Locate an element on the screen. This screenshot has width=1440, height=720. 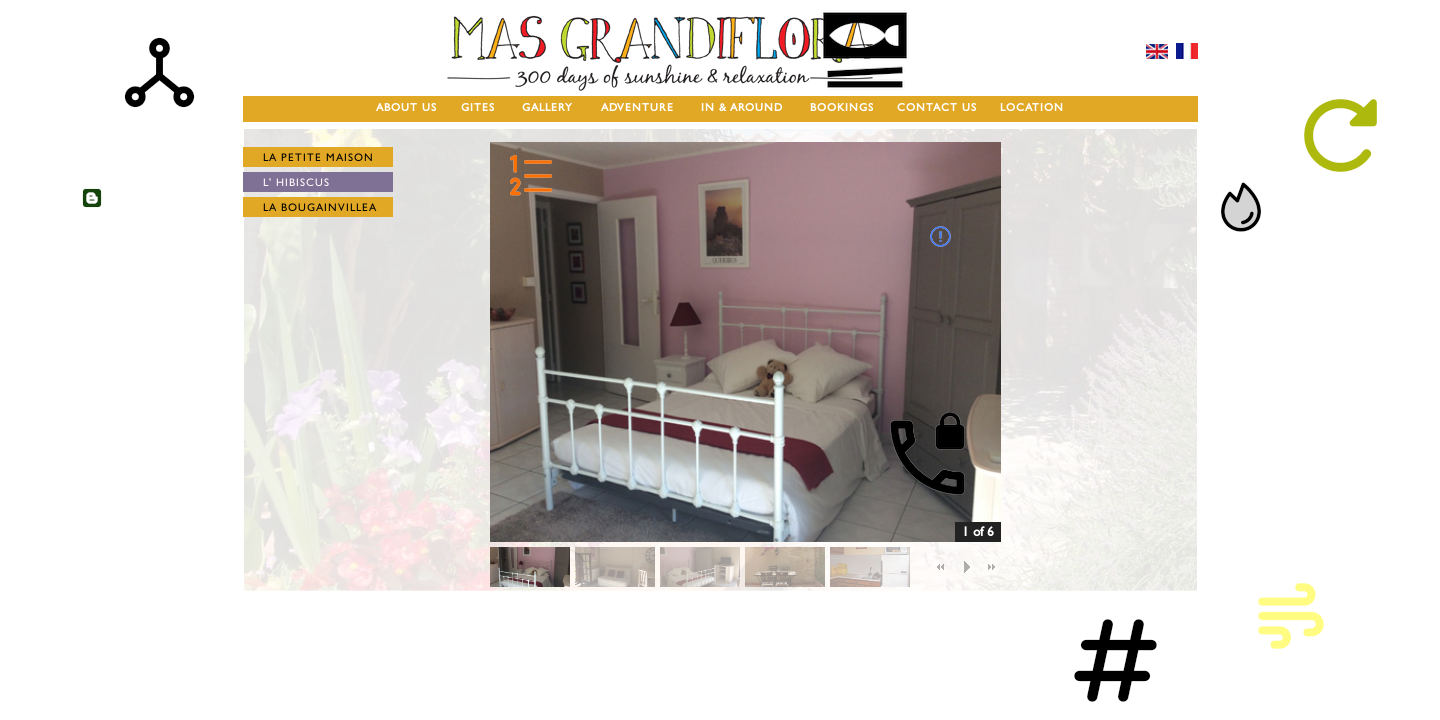
redo the last action is located at coordinates (1340, 135).